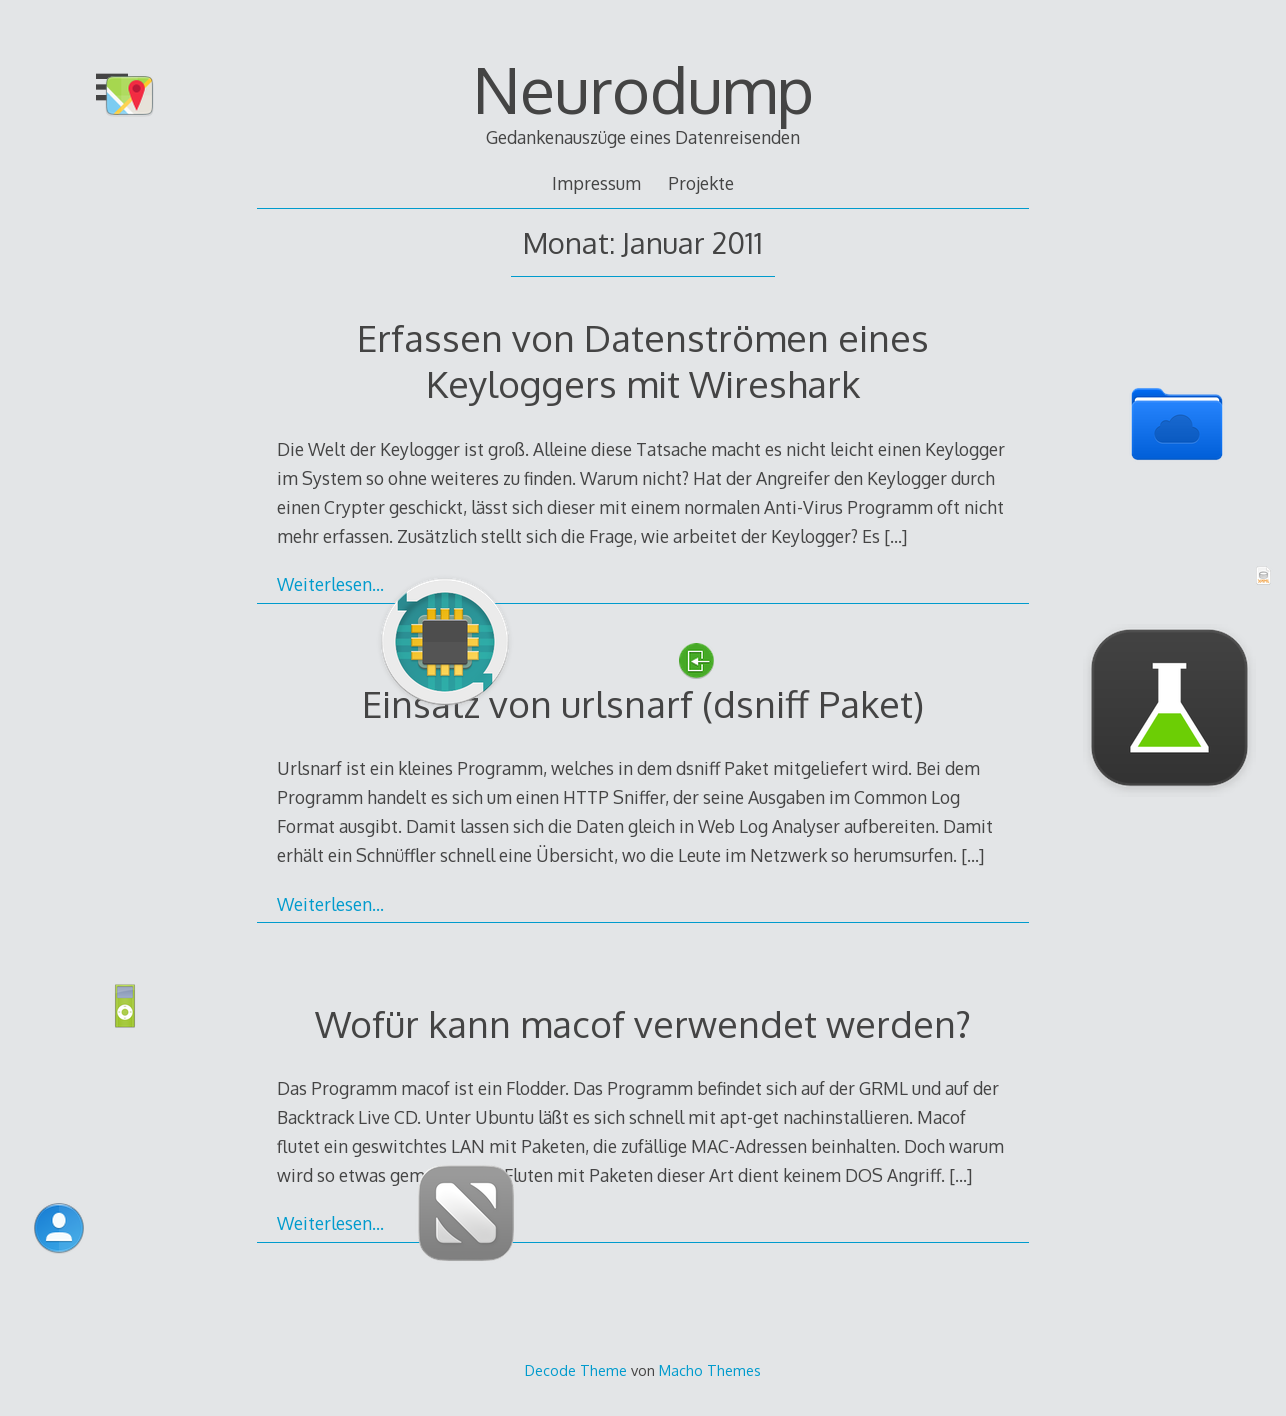  What do you see at coordinates (1169, 710) in the screenshot?
I see `open science or chemistry-related applications` at bounding box center [1169, 710].